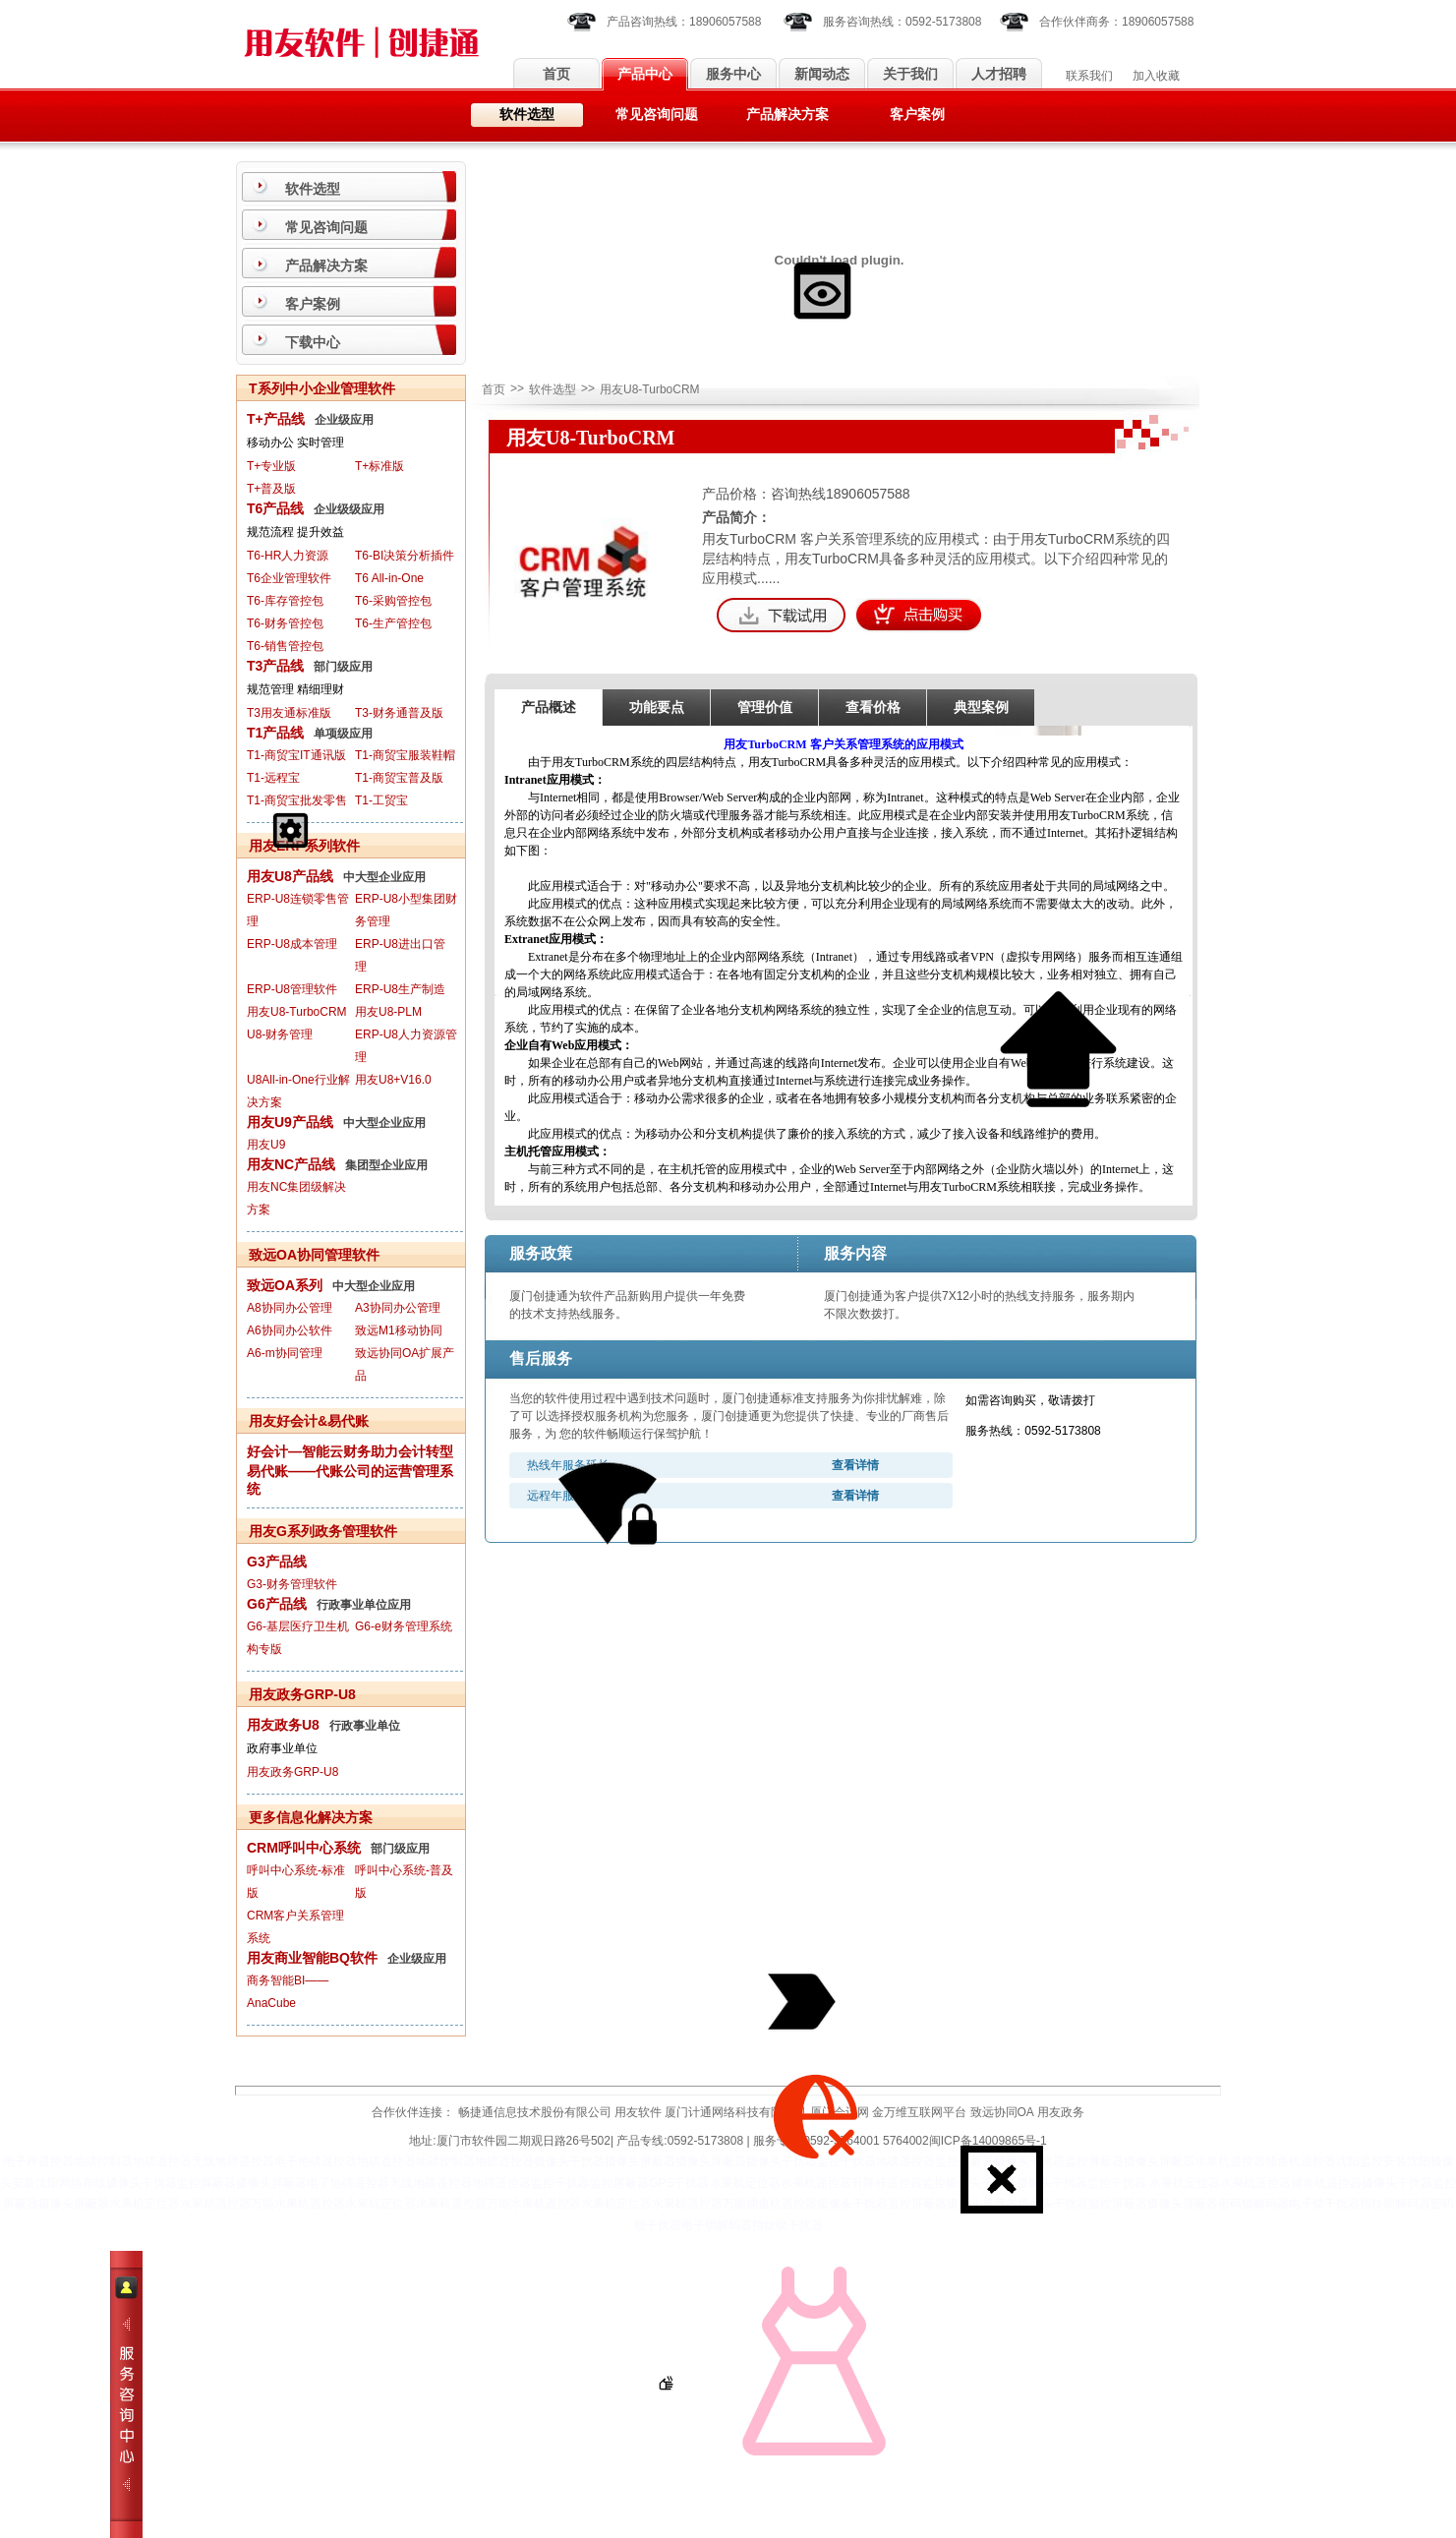  I want to click on cancel or close a presentation, so click(1002, 2179).